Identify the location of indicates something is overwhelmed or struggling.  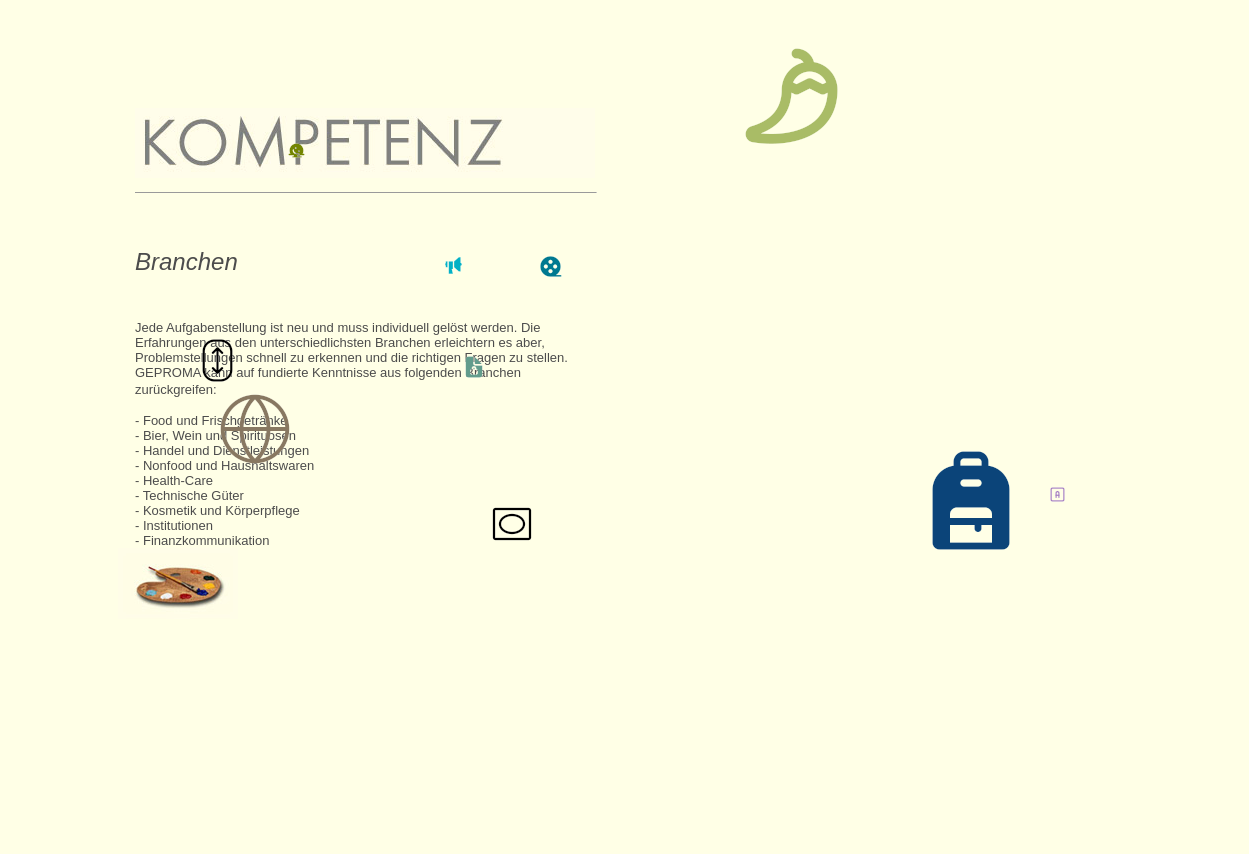
(296, 150).